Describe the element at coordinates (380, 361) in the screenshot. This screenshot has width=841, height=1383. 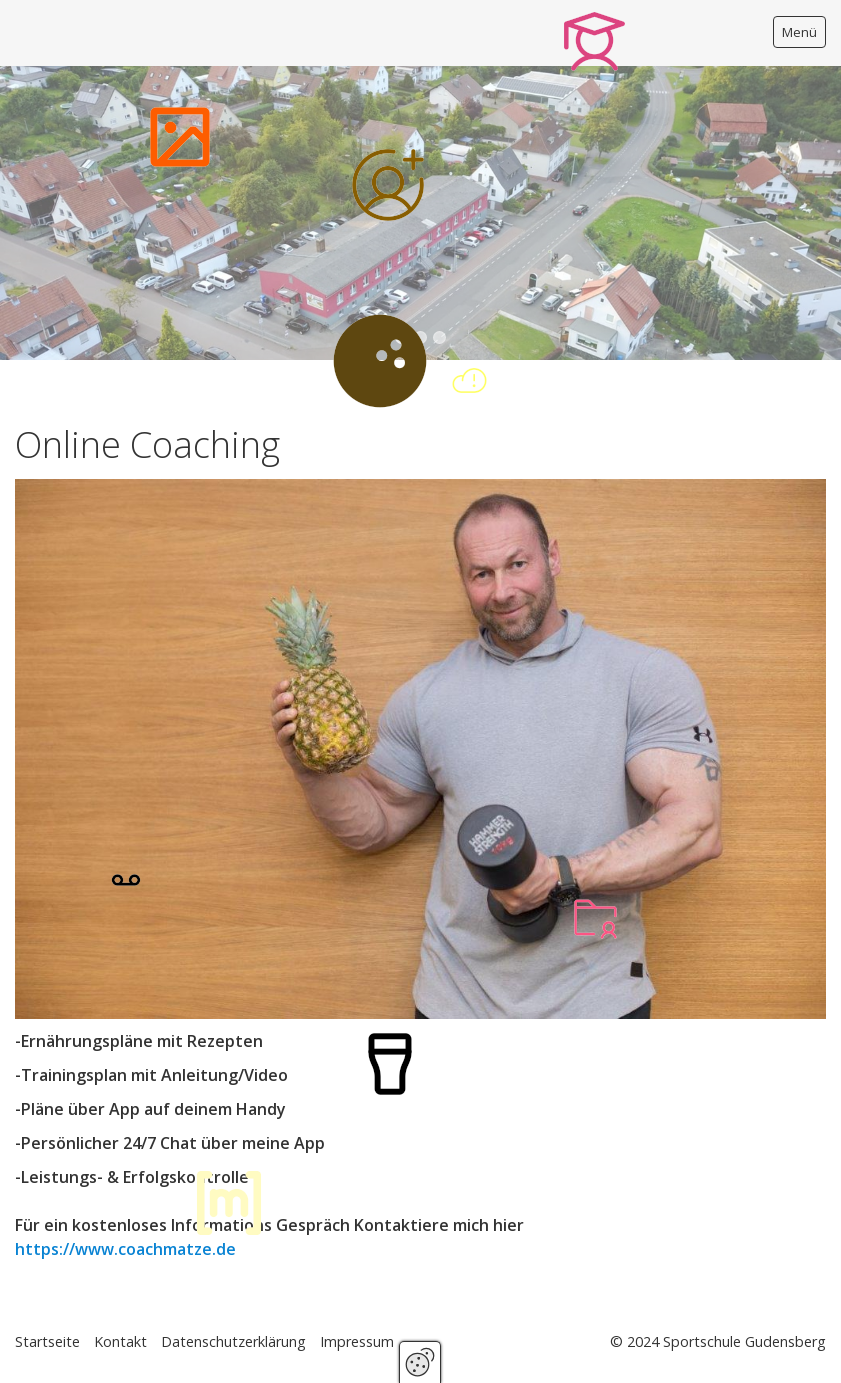
I see `access bowling or sports games` at that location.